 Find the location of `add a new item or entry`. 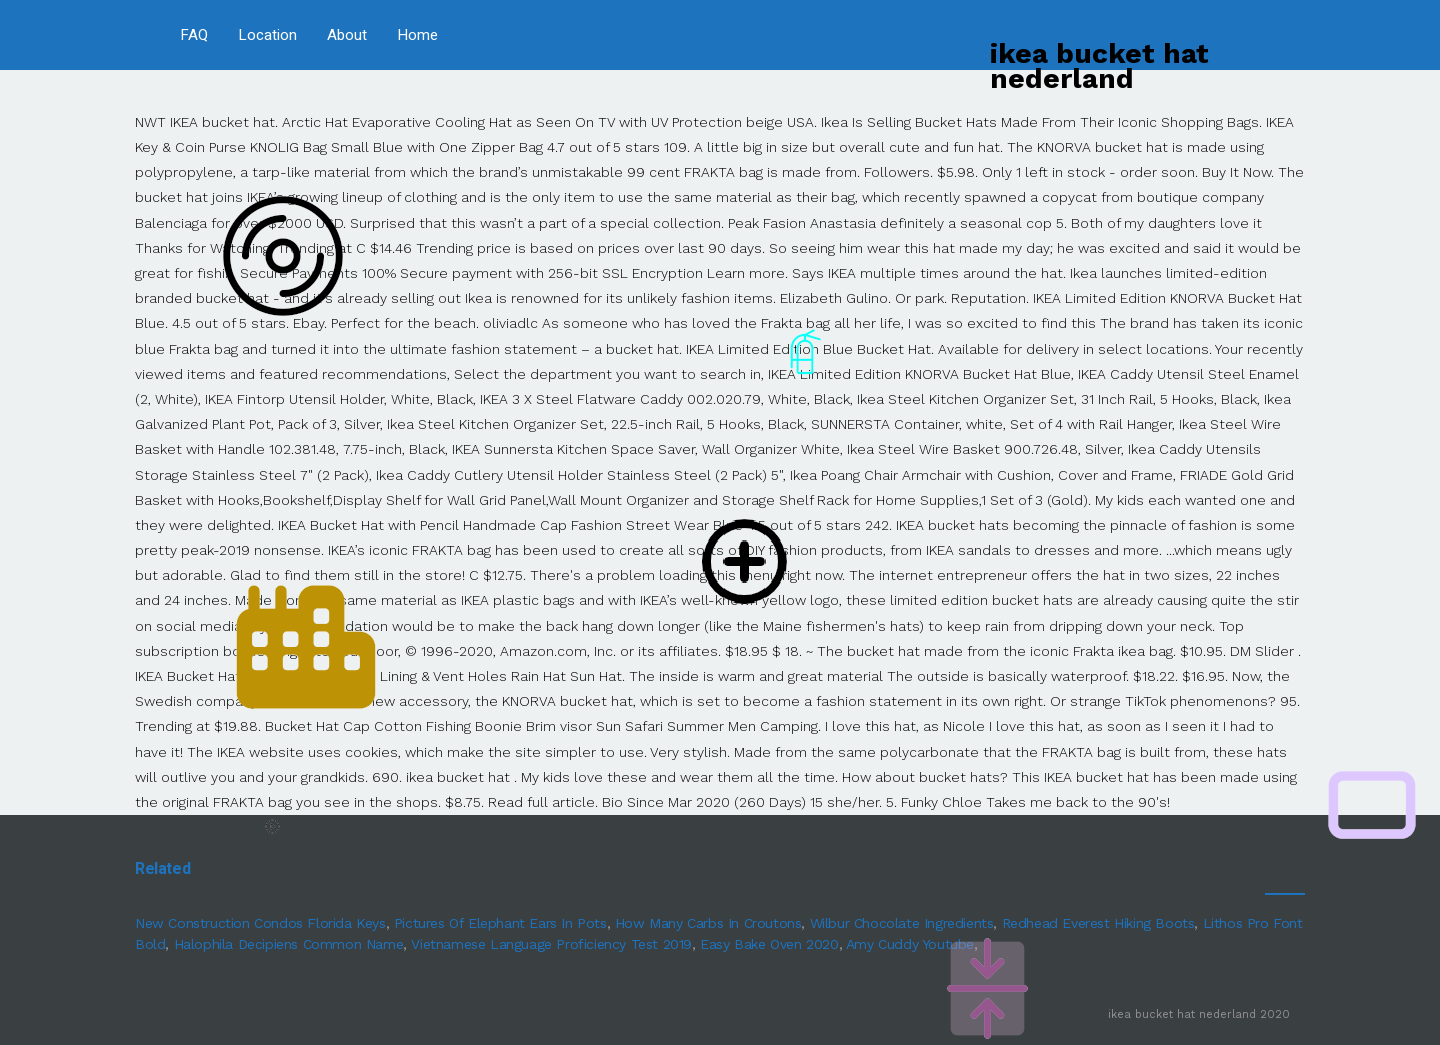

add a new item or entry is located at coordinates (744, 561).